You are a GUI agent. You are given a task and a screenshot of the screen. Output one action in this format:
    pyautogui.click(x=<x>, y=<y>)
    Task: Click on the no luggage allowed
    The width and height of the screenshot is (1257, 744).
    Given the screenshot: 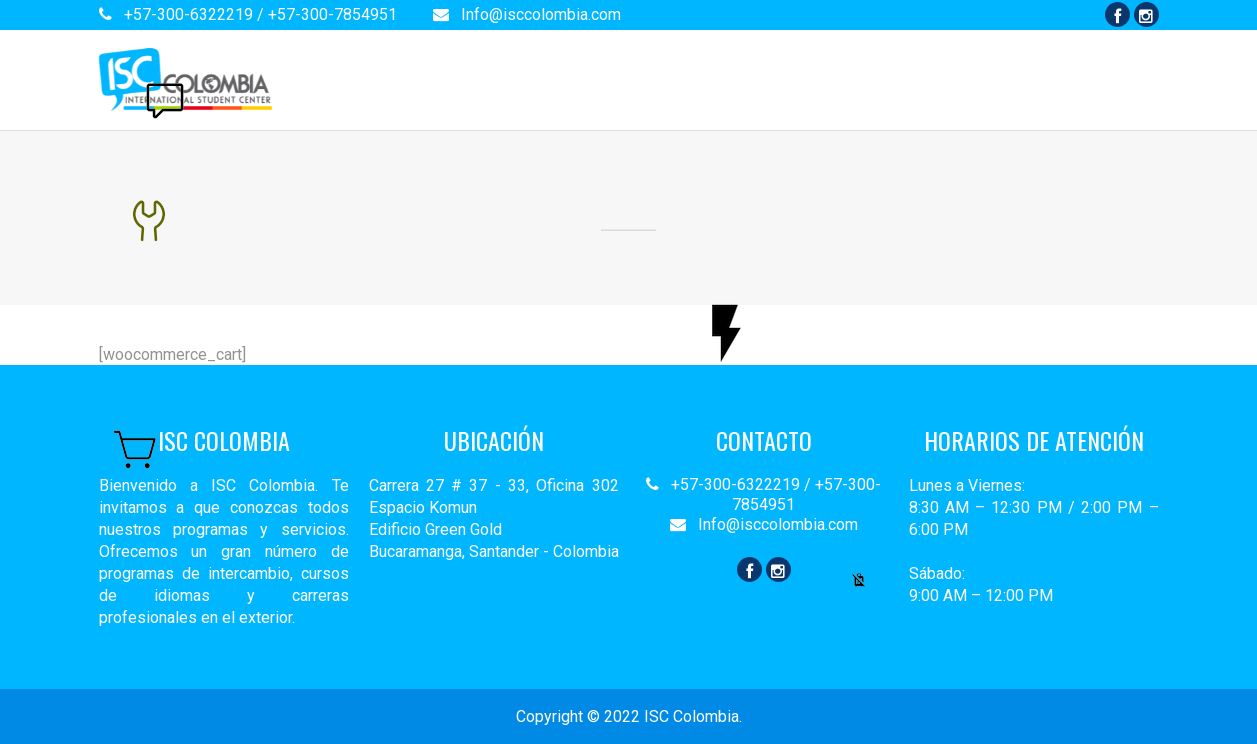 What is the action you would take?
    pyautogui.click(x=859, y=580)
    